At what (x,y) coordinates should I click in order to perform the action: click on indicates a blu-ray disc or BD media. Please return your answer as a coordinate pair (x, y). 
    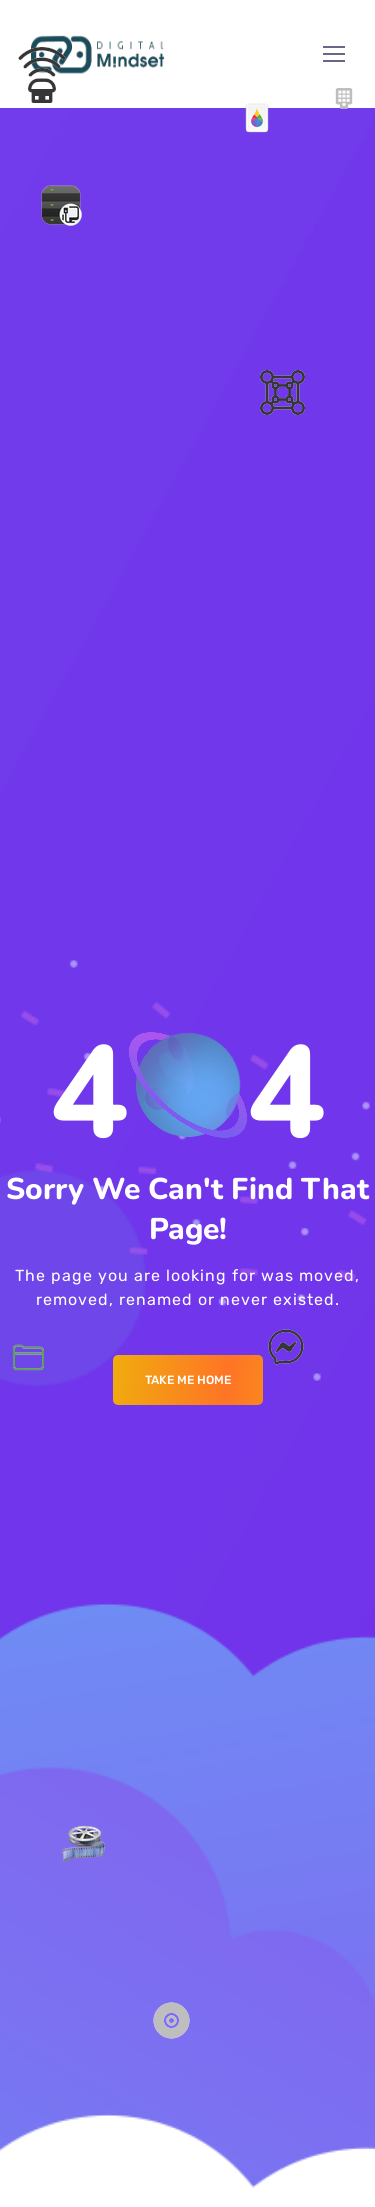
    Looking at the image, I should click on (171, 2020).